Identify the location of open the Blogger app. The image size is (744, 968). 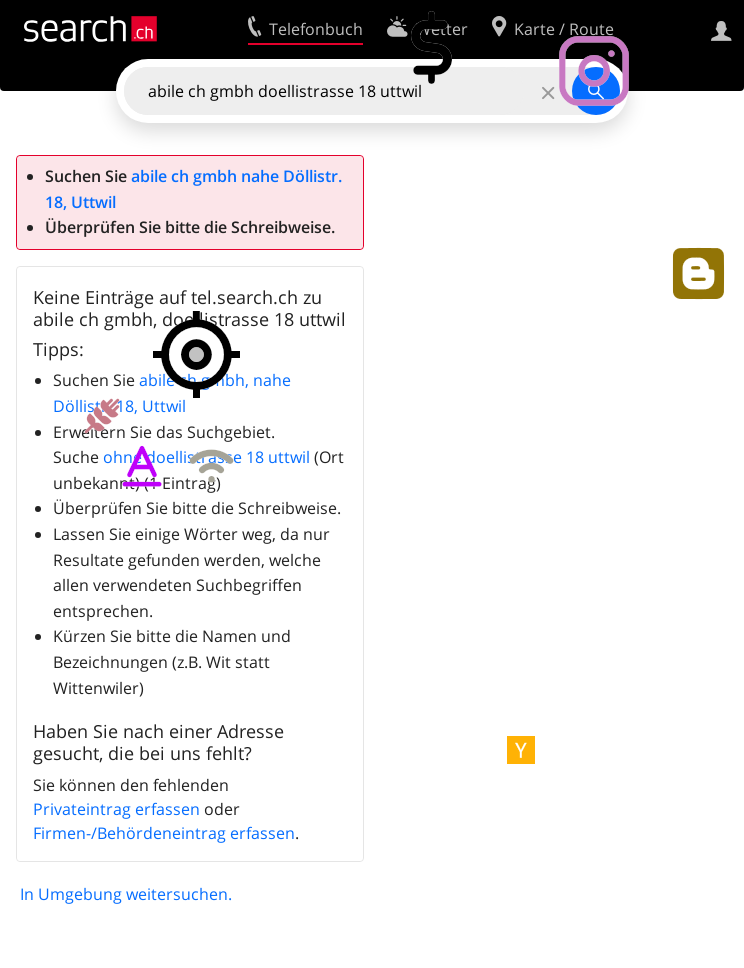
(698, 273).